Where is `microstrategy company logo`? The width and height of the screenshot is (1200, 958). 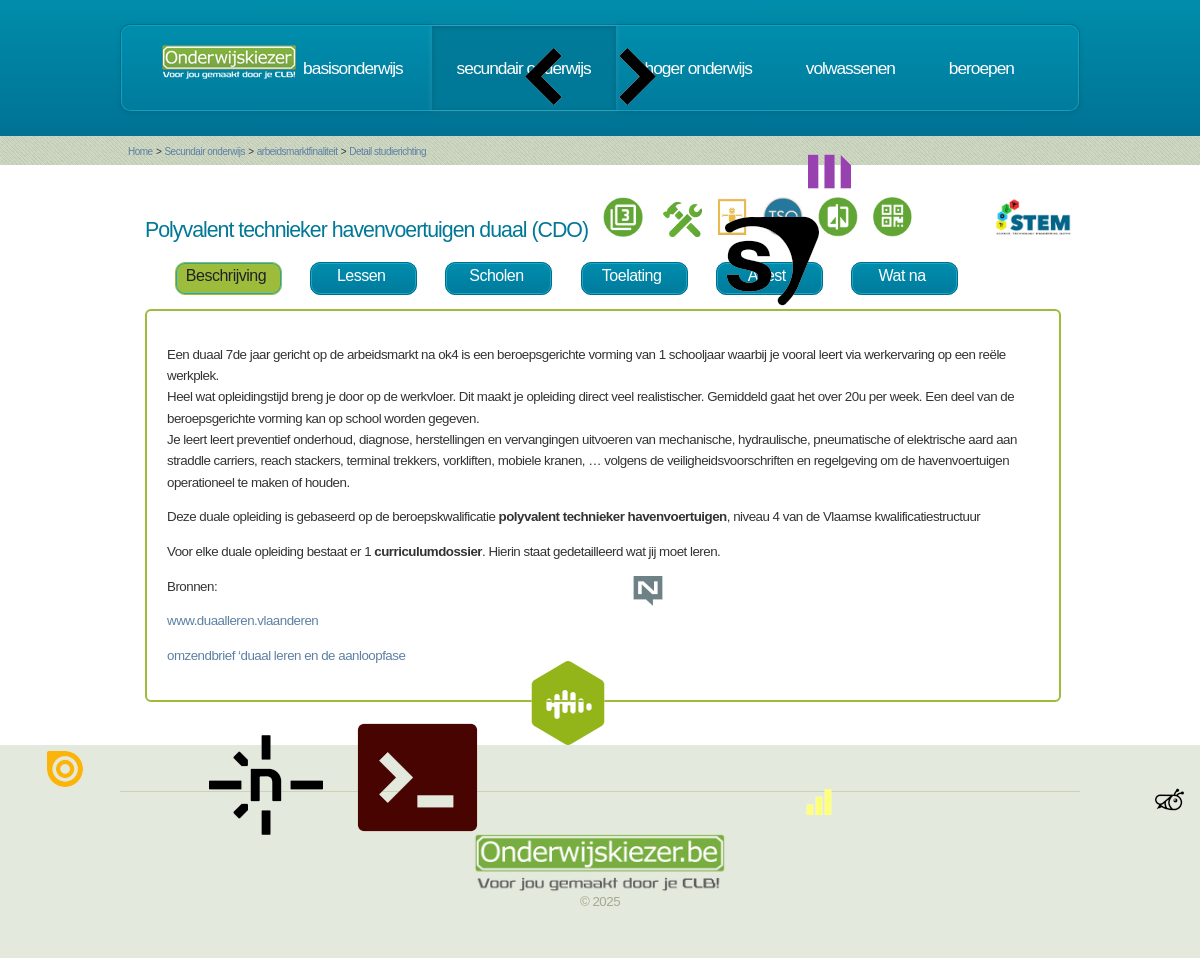 microstrategy company logo is located at coordinates (829, 171).